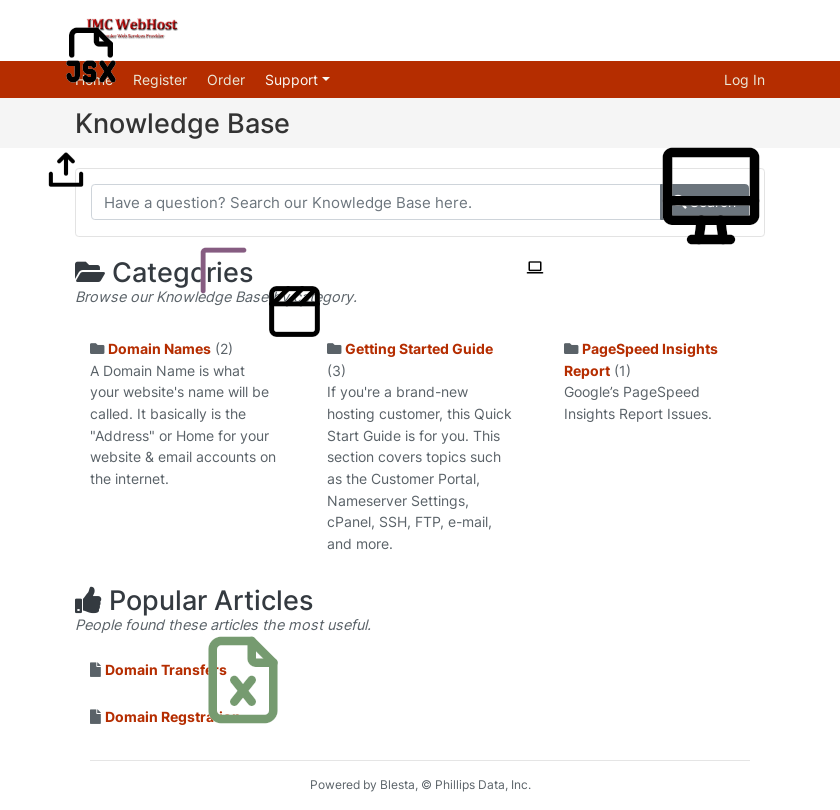 This screenshot has width=840, height=810. I want to click on view on desktop display, so click(711, 196).